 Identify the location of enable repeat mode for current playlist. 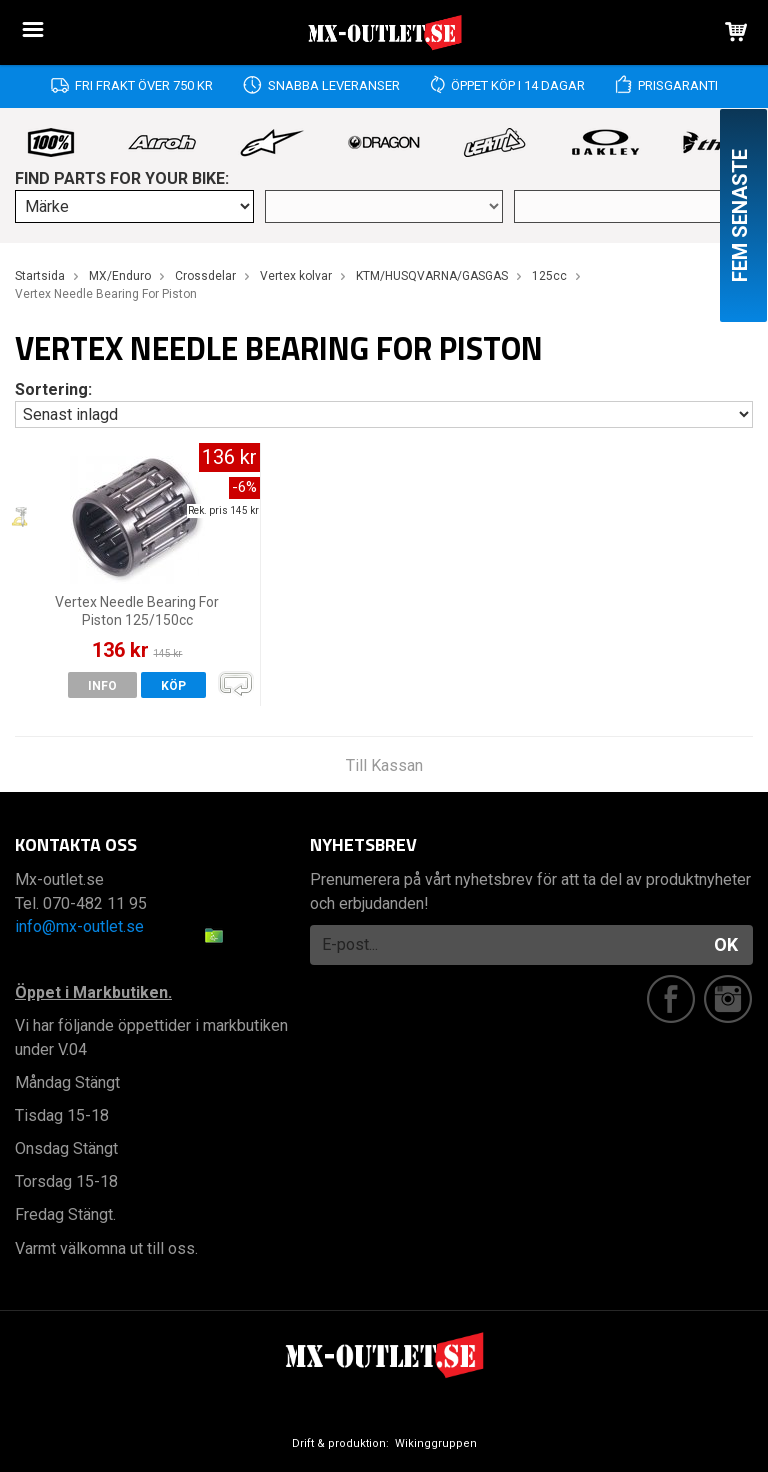
(236, 683).